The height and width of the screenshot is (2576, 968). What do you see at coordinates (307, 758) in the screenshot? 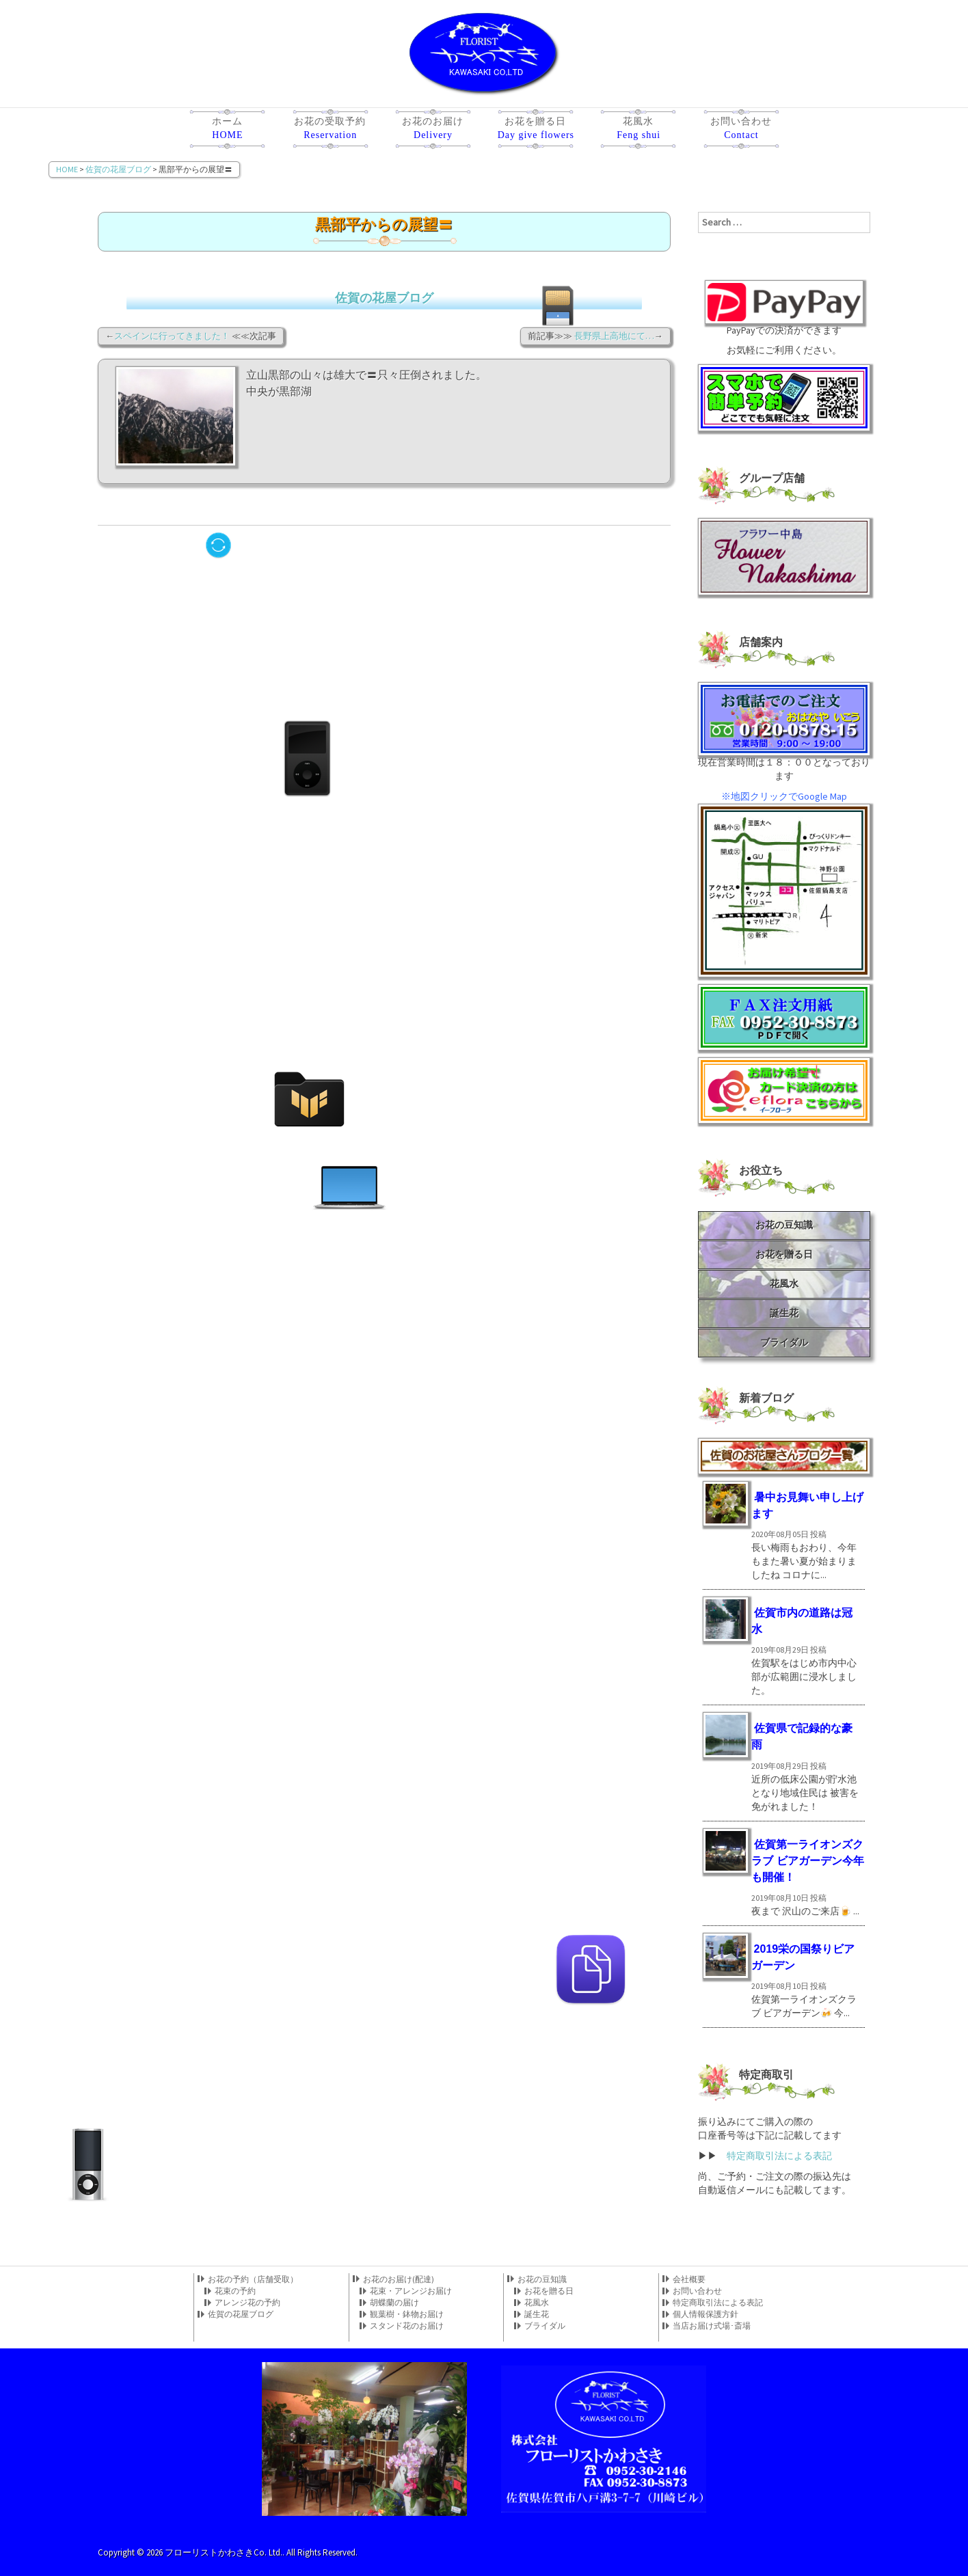
I see `iPod classic device icon` at bounding box center [307, 758].